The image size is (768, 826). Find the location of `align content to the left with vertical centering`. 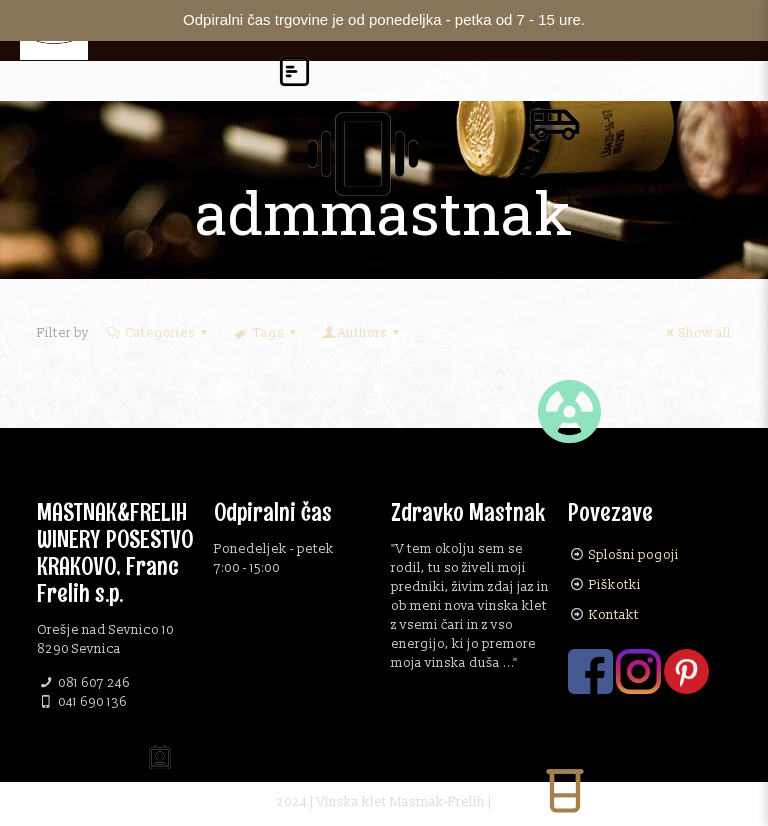

align content to the left with vertical centering is located at coordinates (294, 71).